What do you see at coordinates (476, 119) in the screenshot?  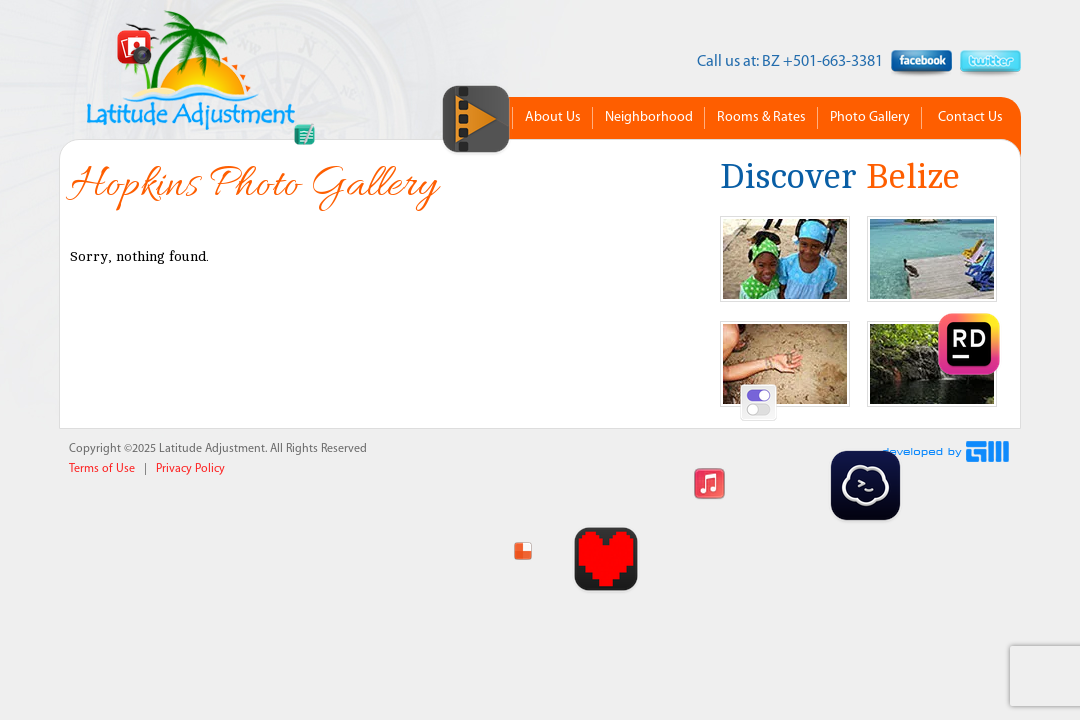 I see `open blackmagic raw player app` at bounding box center [476, 119].